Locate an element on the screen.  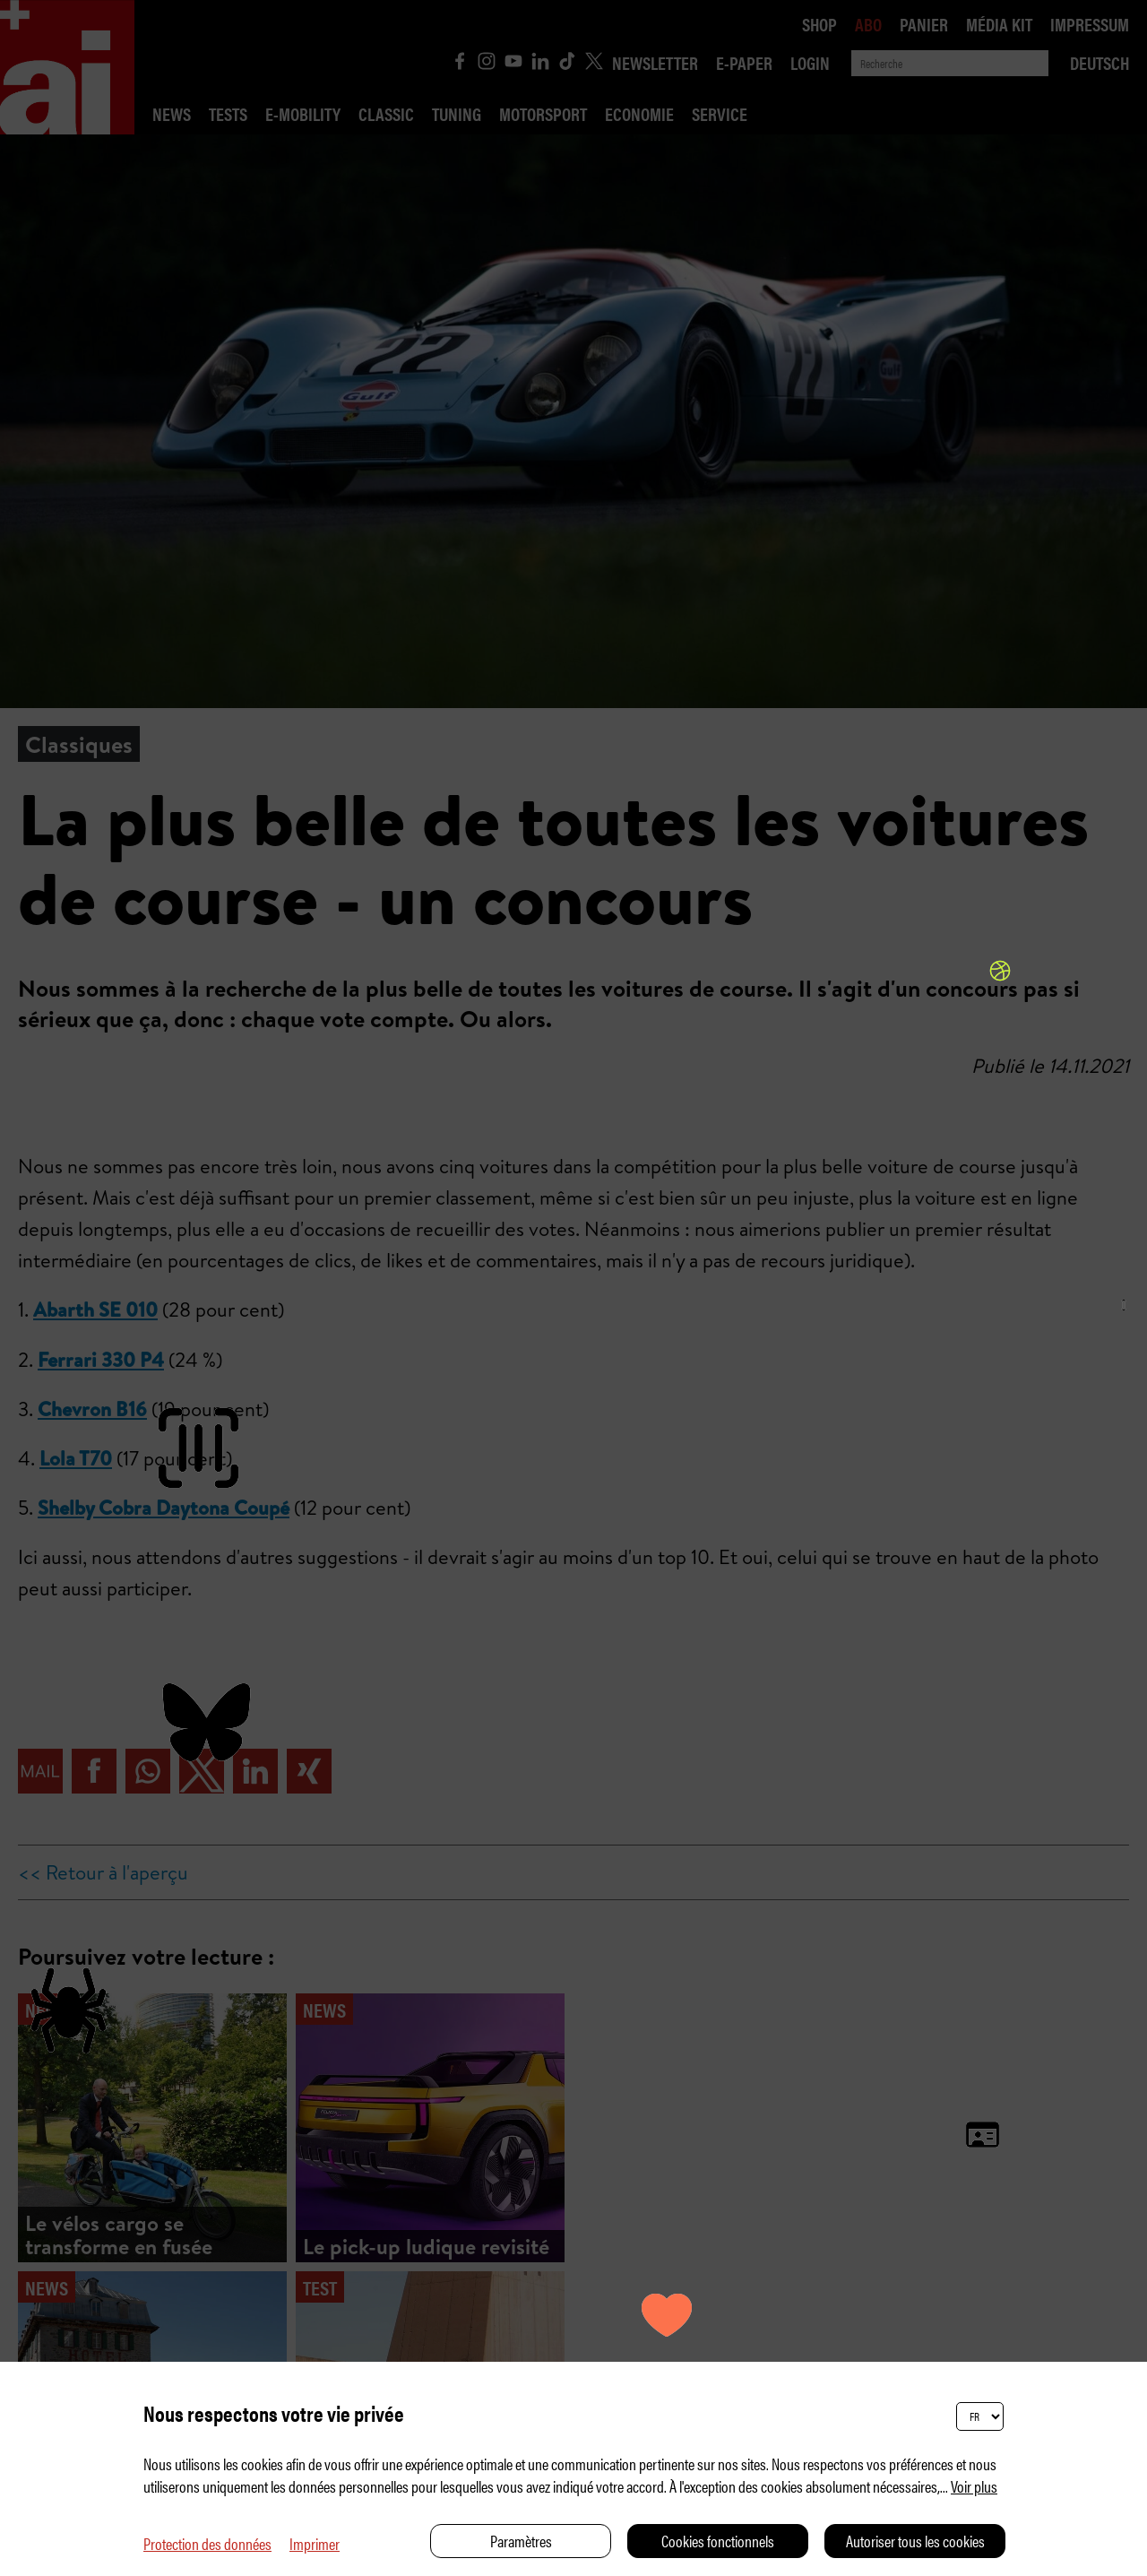
indicates bug or error in the system is located at coordinates (68, 2010).